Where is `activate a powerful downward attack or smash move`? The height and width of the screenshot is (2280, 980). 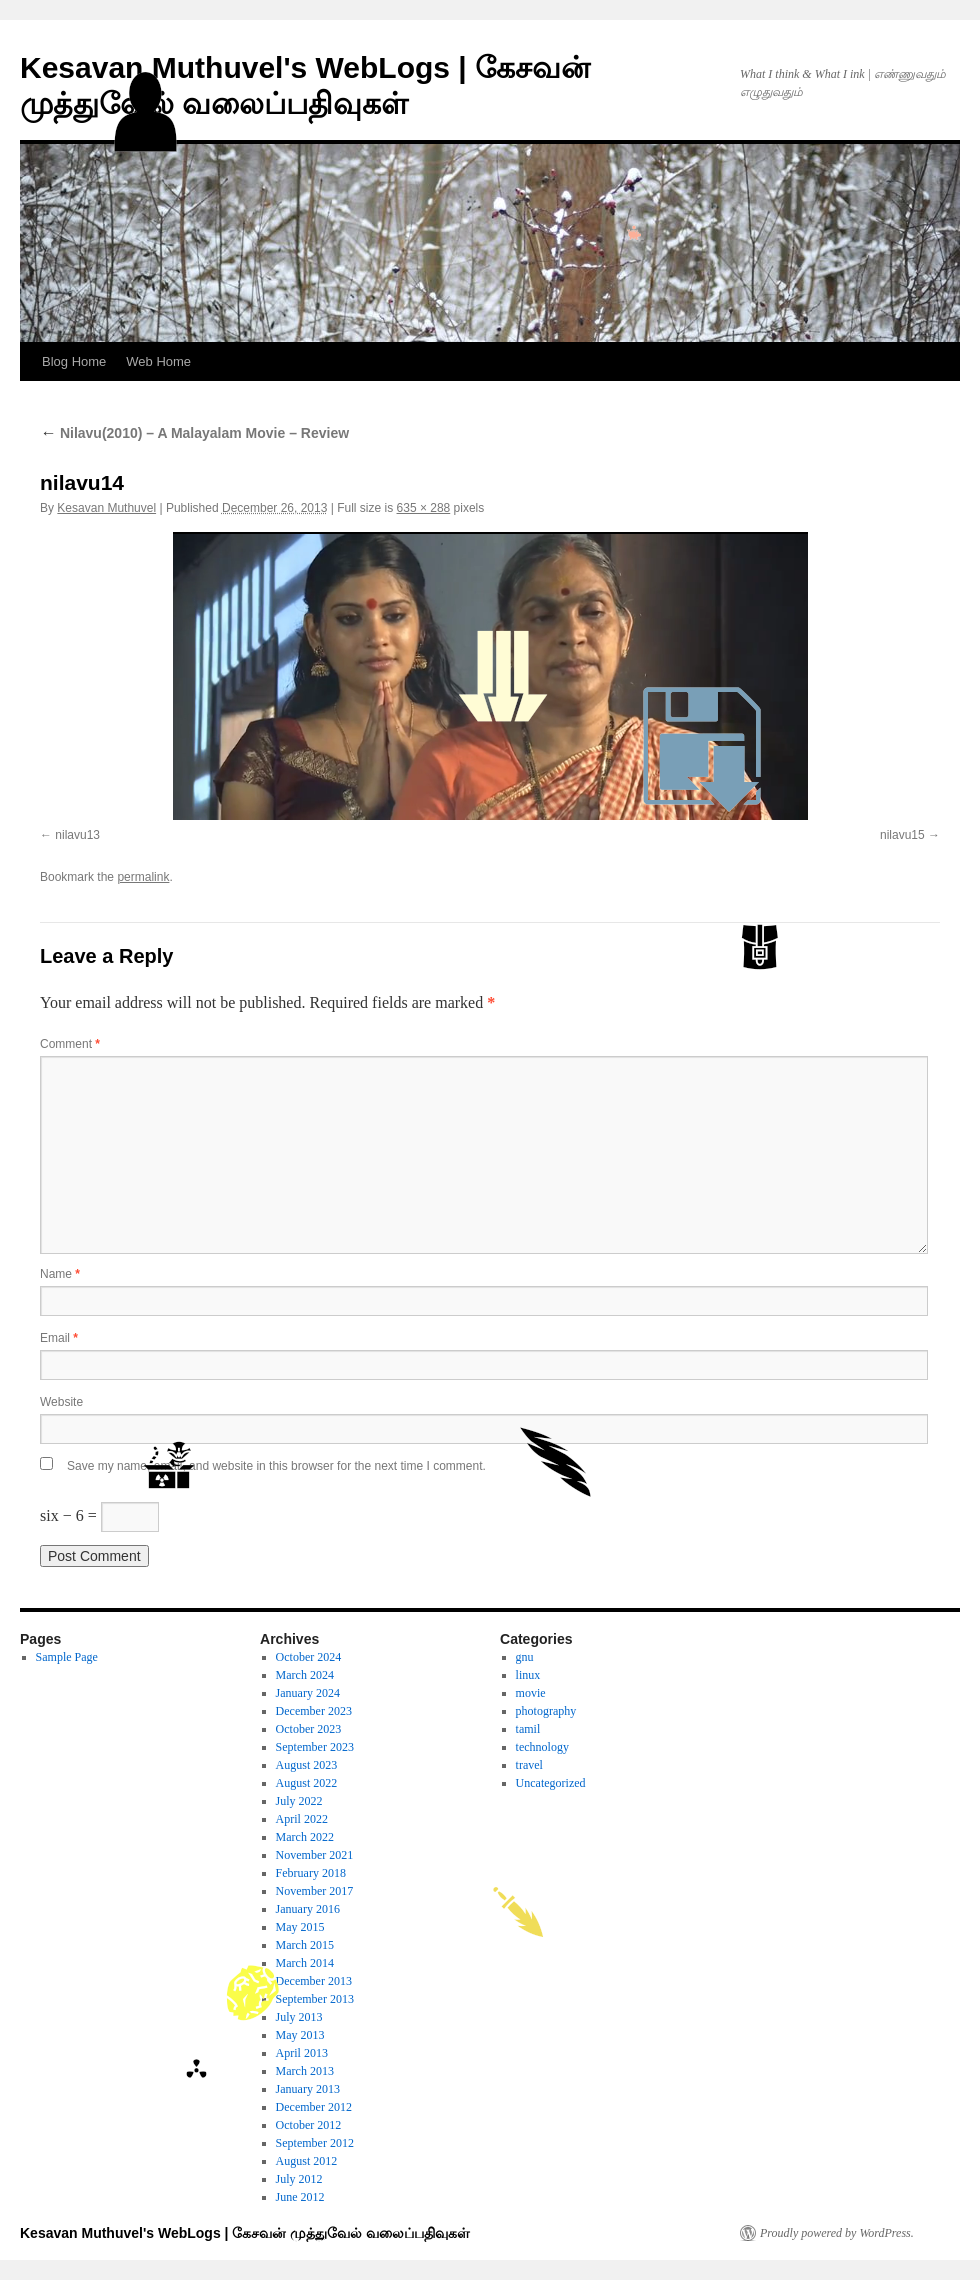
activate a powerful downward attack or smash move is located at coordinates (503, 676).